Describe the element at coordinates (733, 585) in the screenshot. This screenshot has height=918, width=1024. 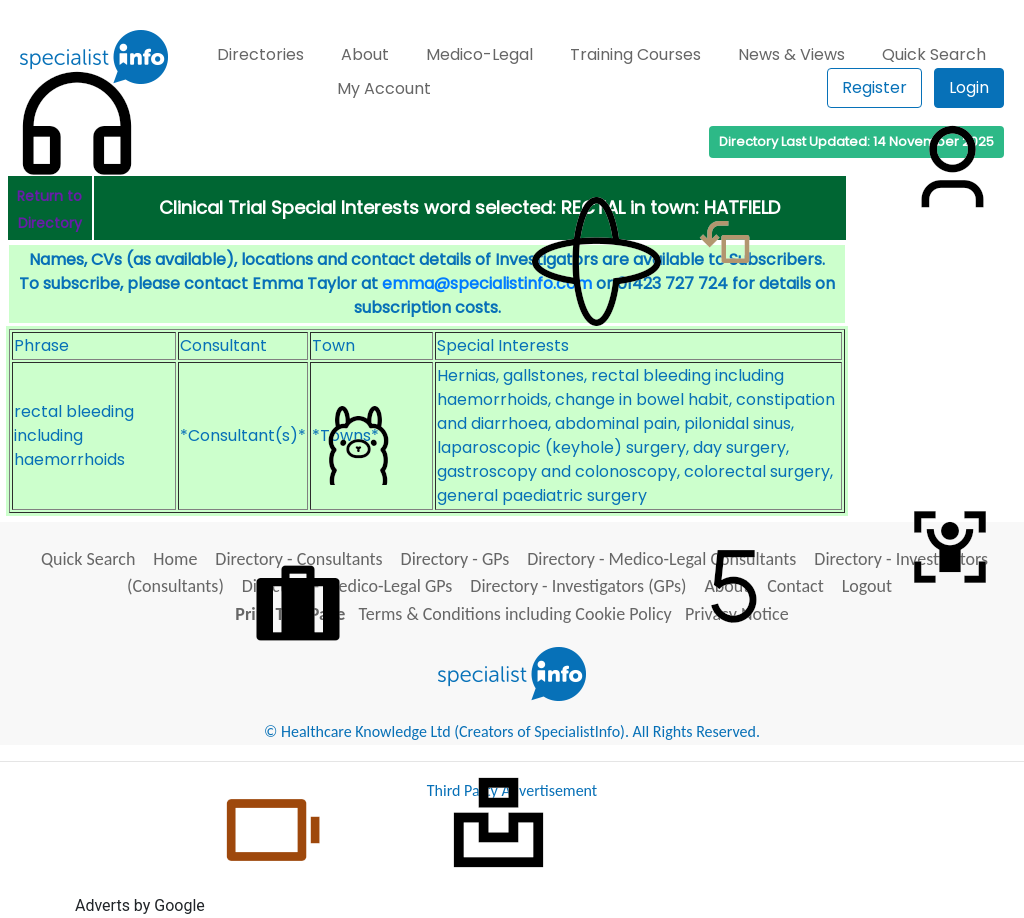
I see `indicates step 5 in a numbered sequence` at that location.